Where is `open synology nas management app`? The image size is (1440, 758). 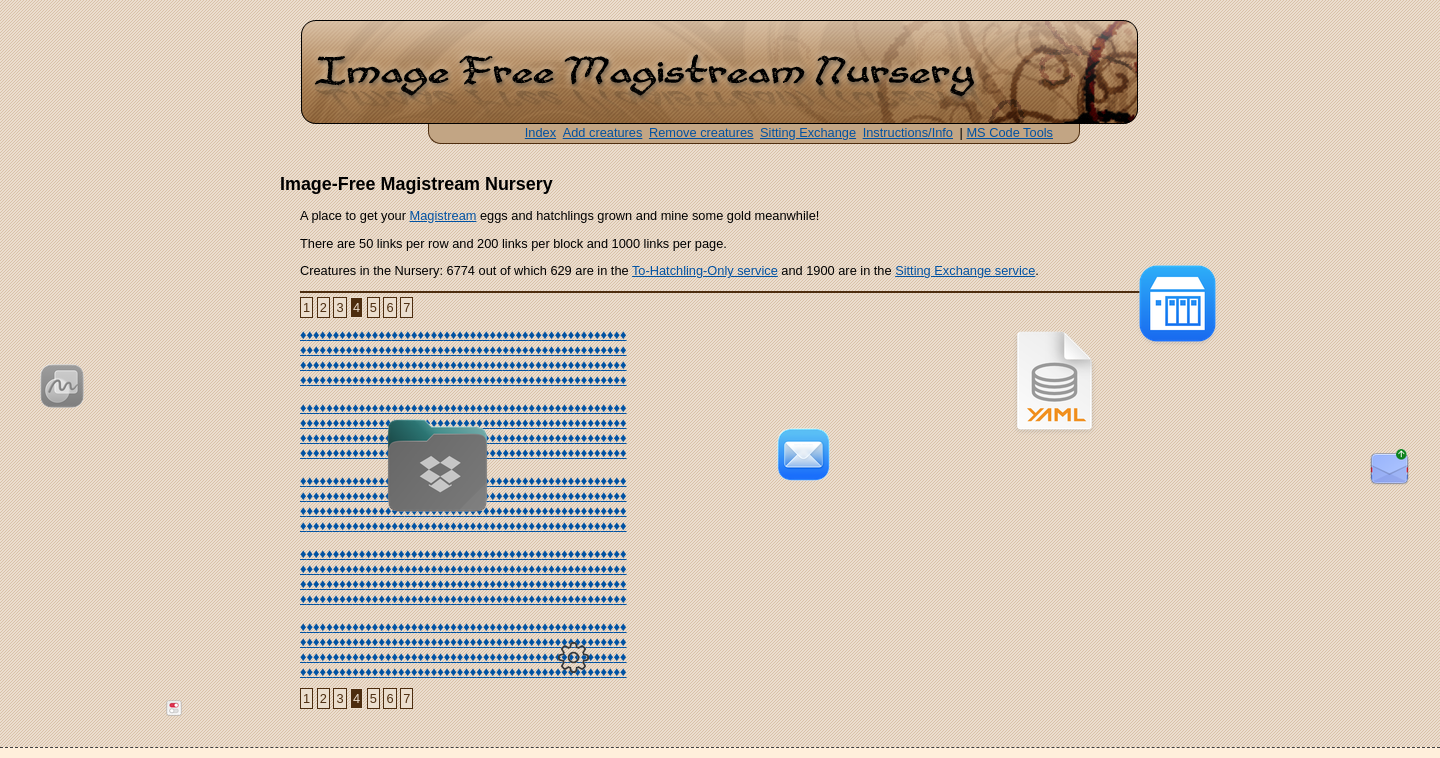 open synology nas management app is located at coordinates (1177, 303).